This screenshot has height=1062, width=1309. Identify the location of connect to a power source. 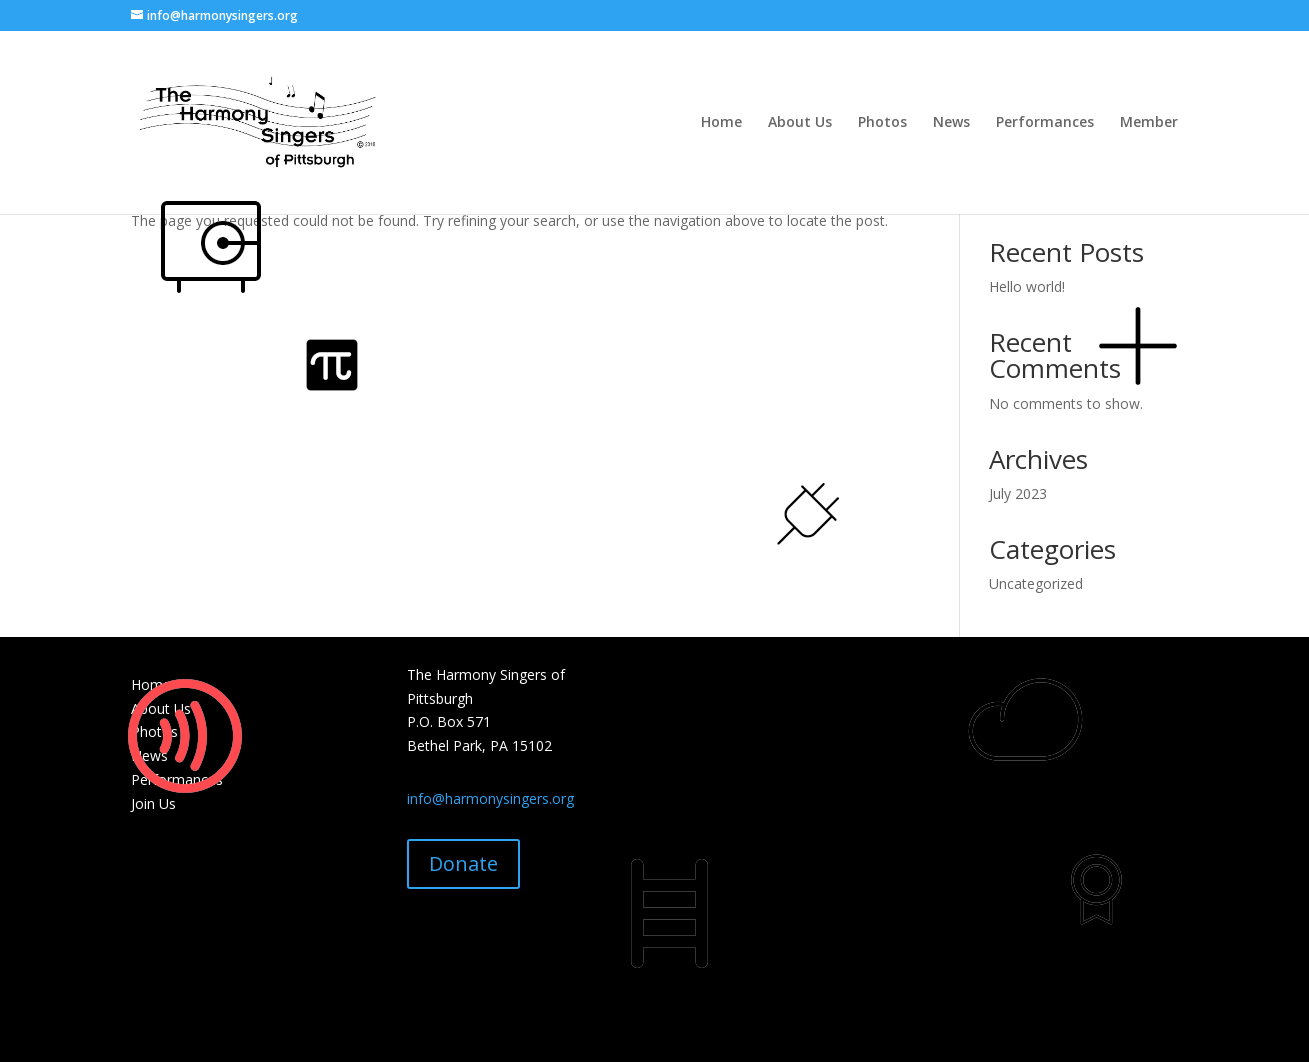
(807, 515).